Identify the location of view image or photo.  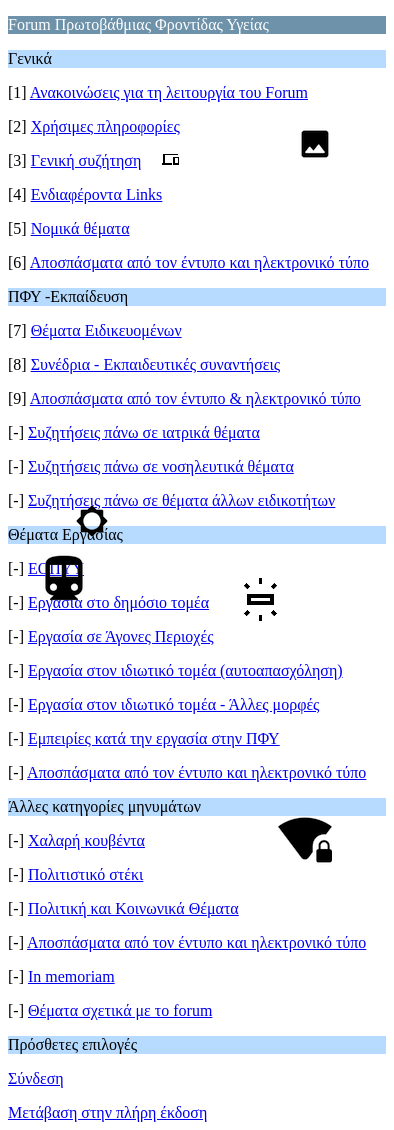
(315, 144).